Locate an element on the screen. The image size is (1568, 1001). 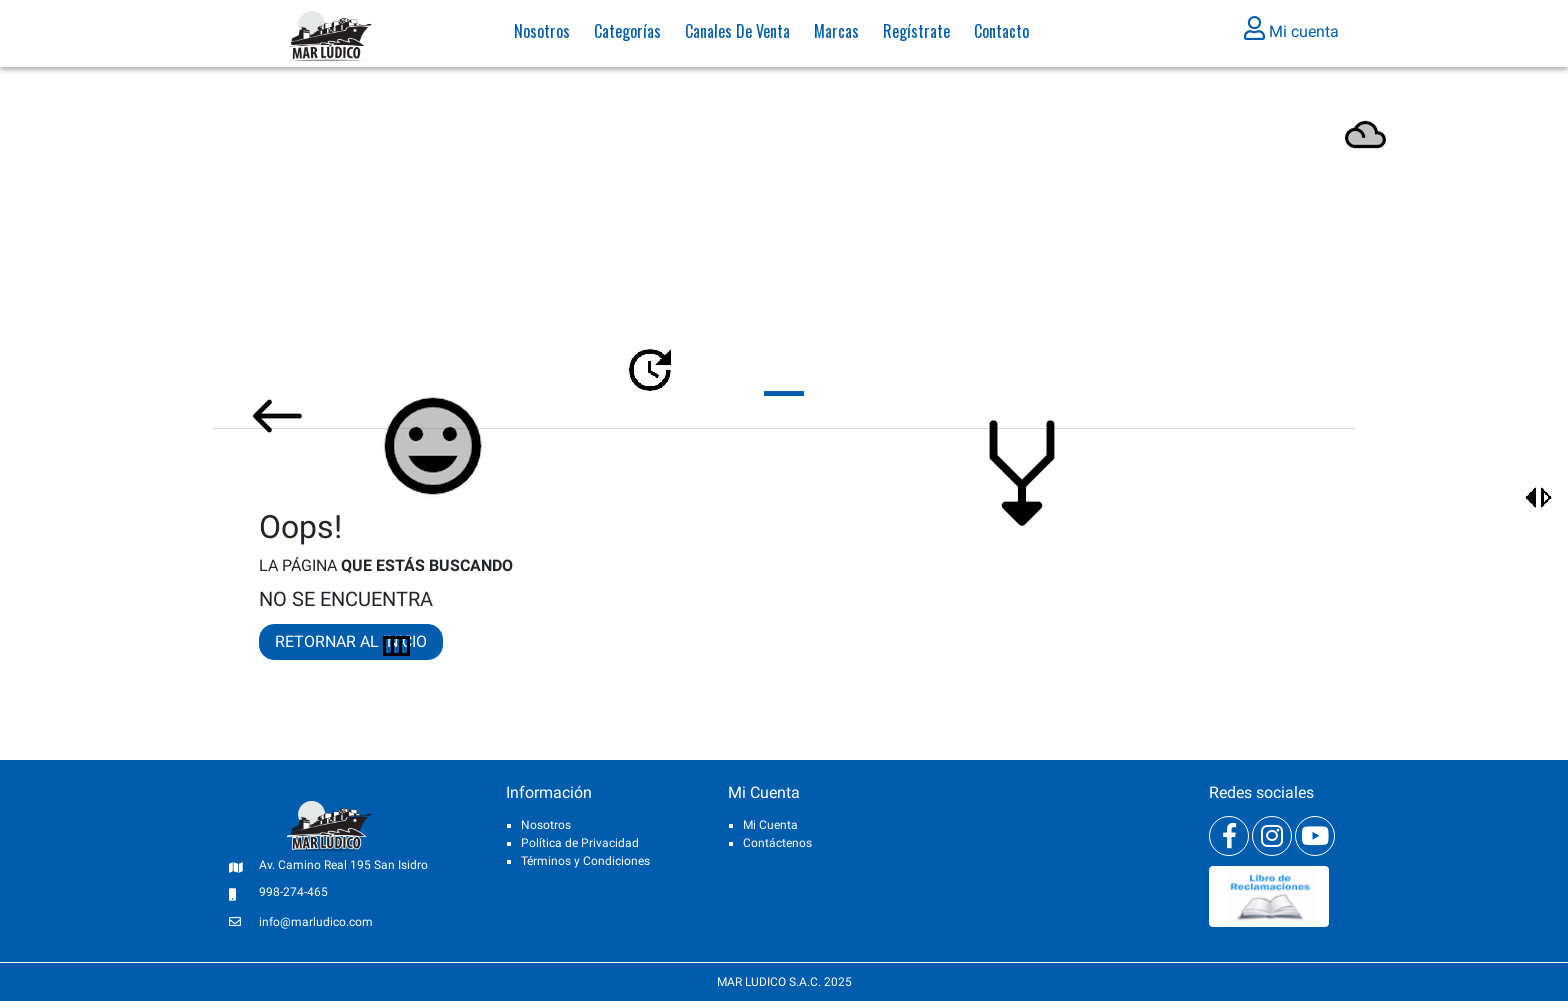
check for updates is located at coordinates (650, 370).